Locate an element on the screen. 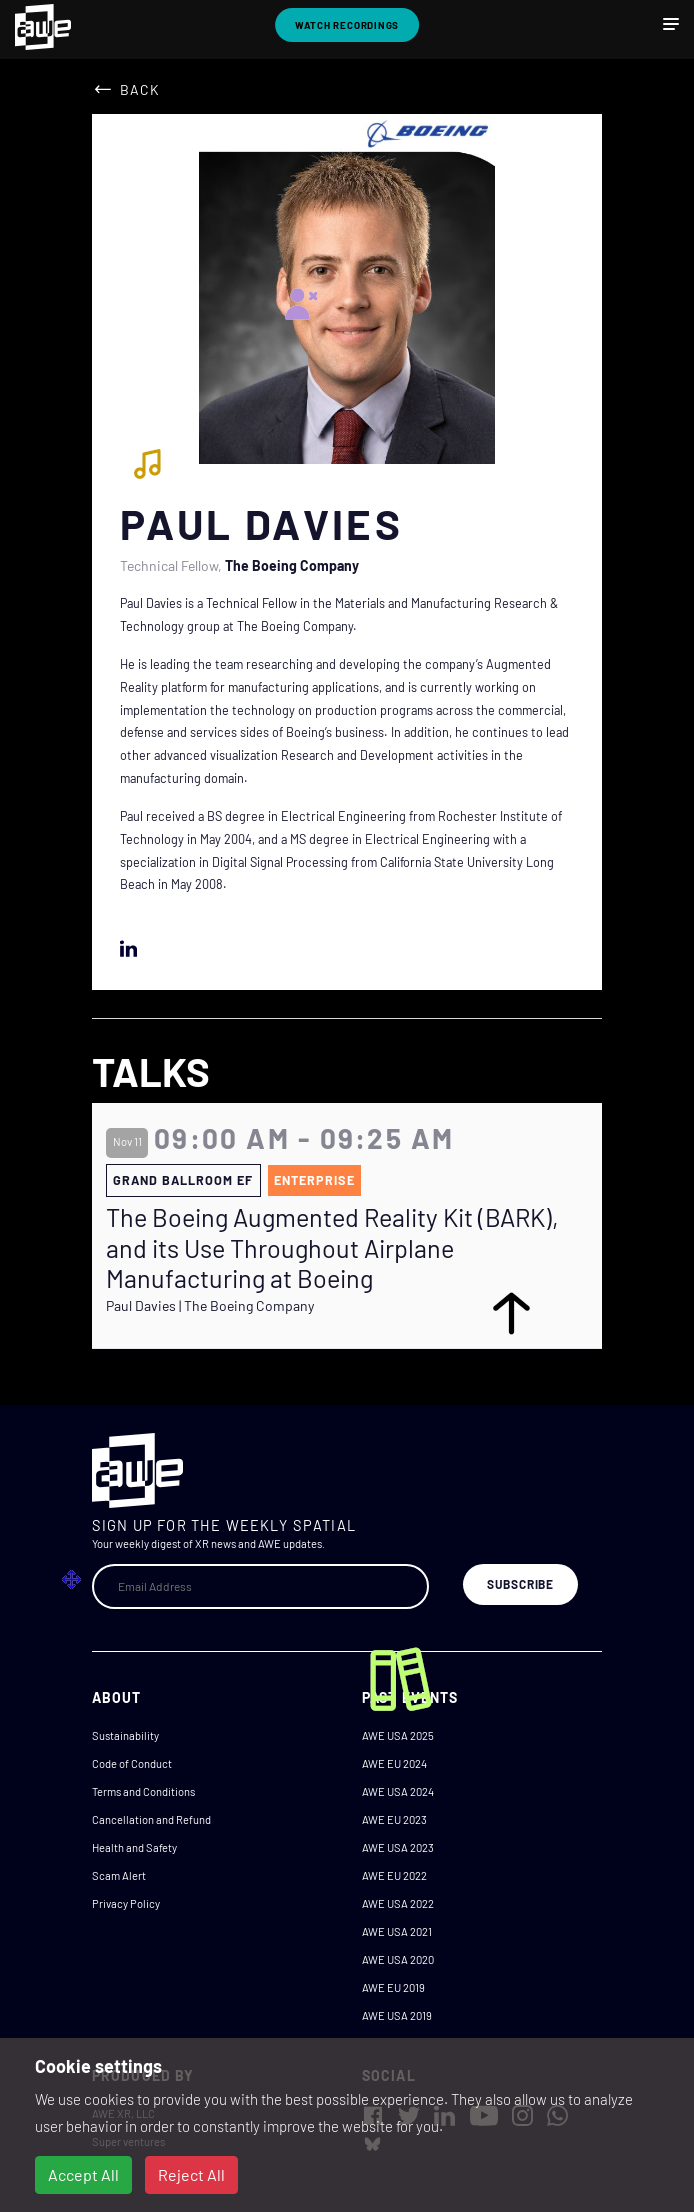 Image resolution: width=694 pixels, height=2212 pixels. access music library or player is located at coordinates (149, 464).